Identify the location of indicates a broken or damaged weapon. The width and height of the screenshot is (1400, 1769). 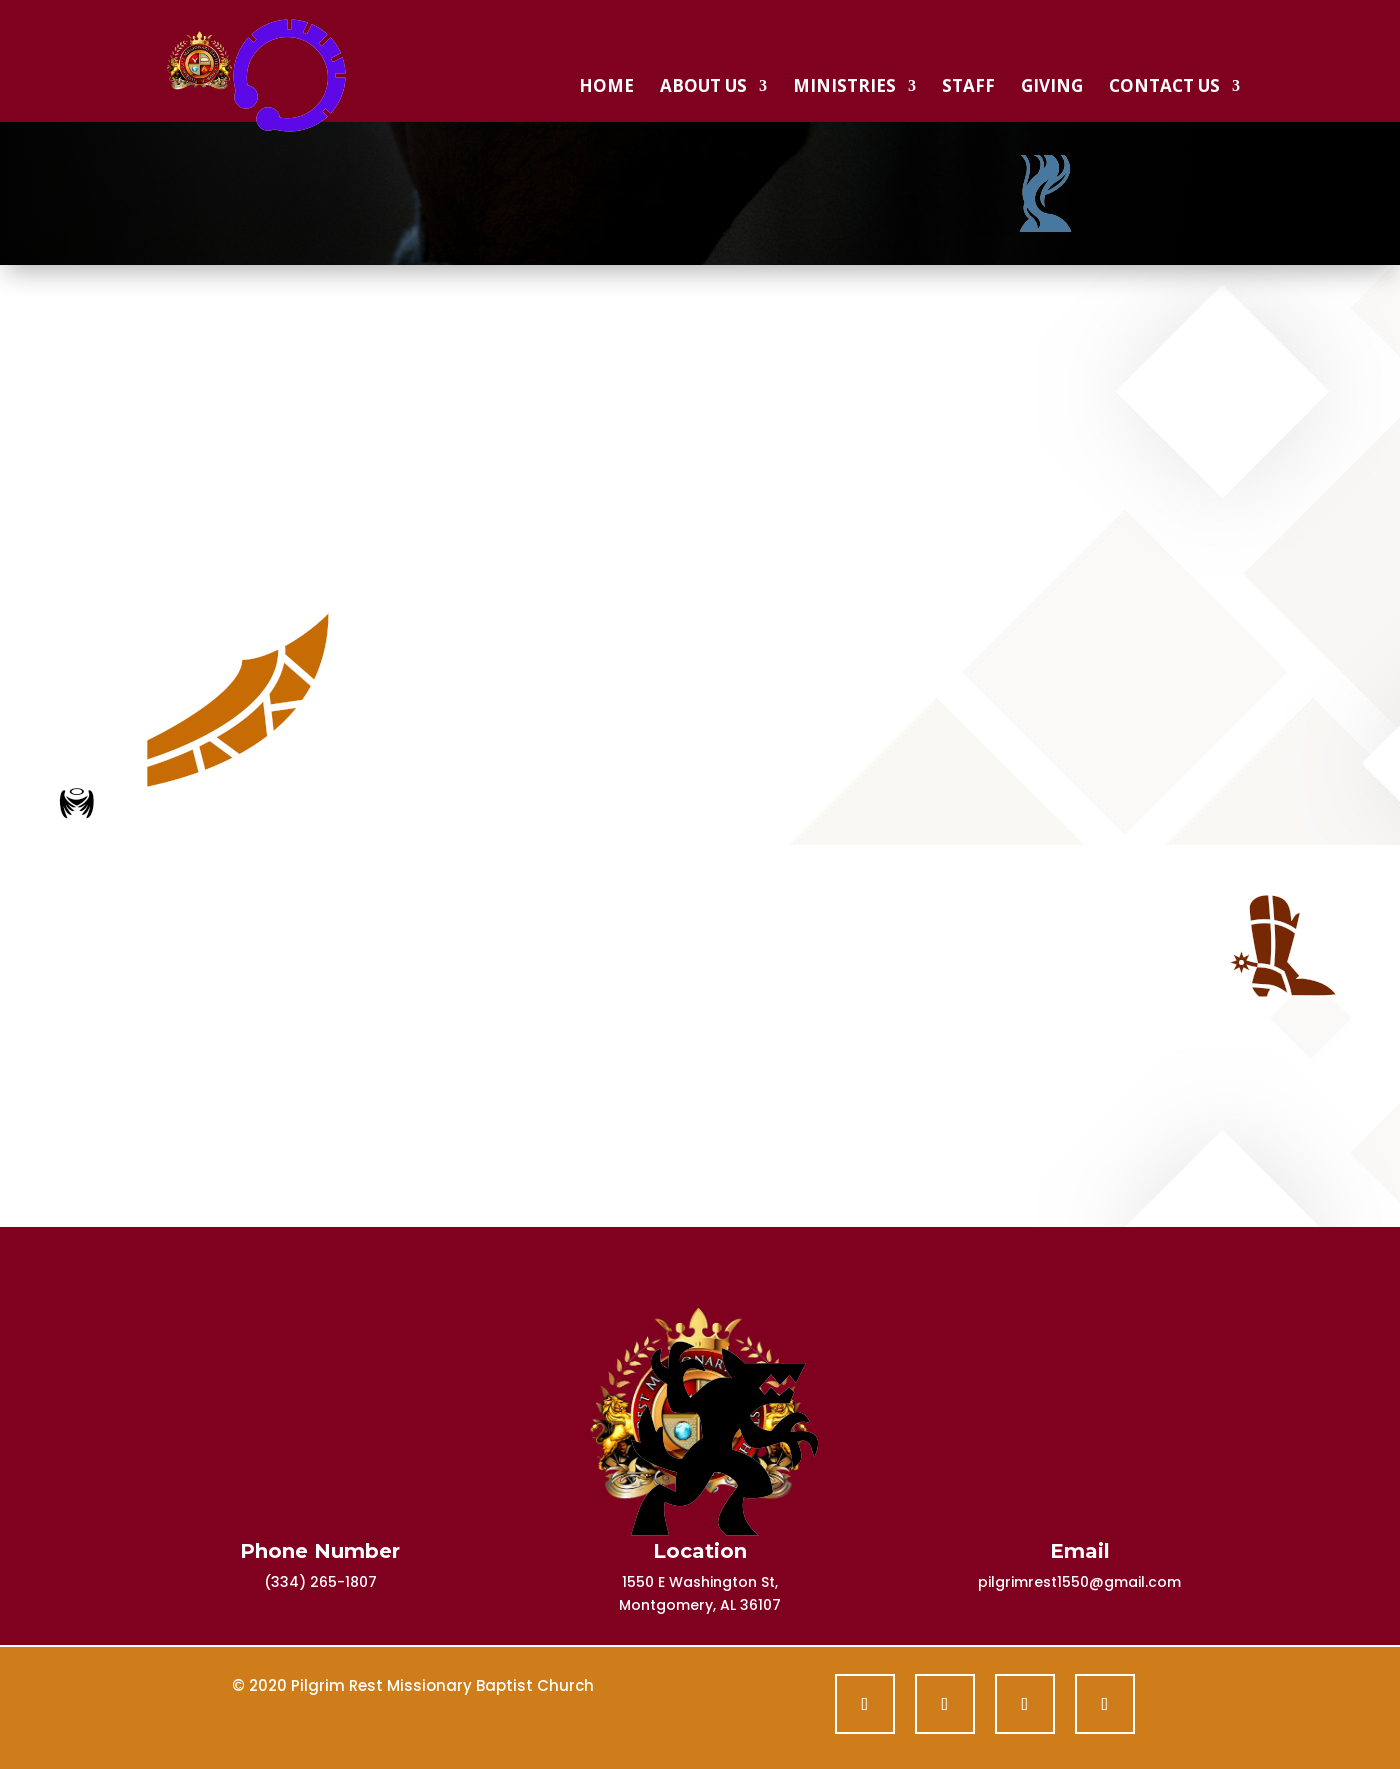
(238, 704).